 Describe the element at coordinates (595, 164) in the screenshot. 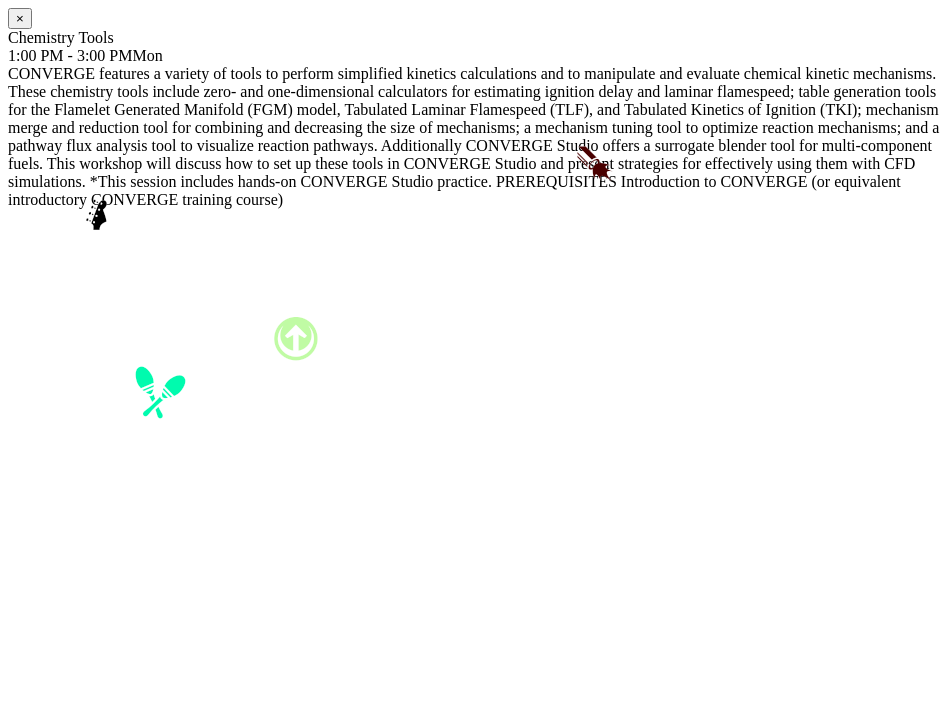

I see `indicates weapon fired or shooting action` at that location.